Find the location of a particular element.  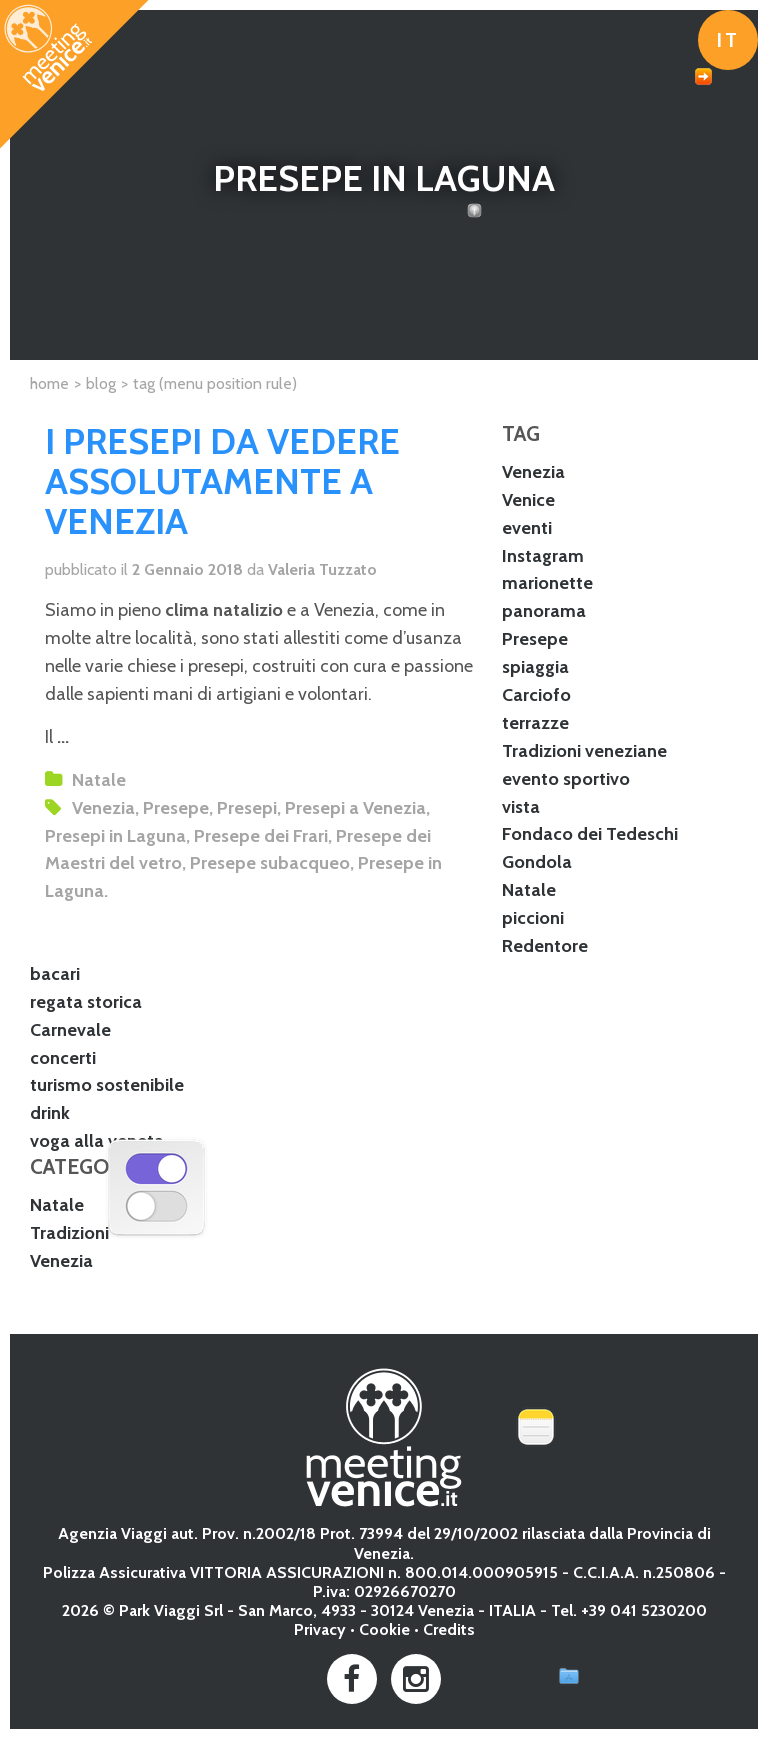

open tomboy notes app is located at coordinates (536, 1427).